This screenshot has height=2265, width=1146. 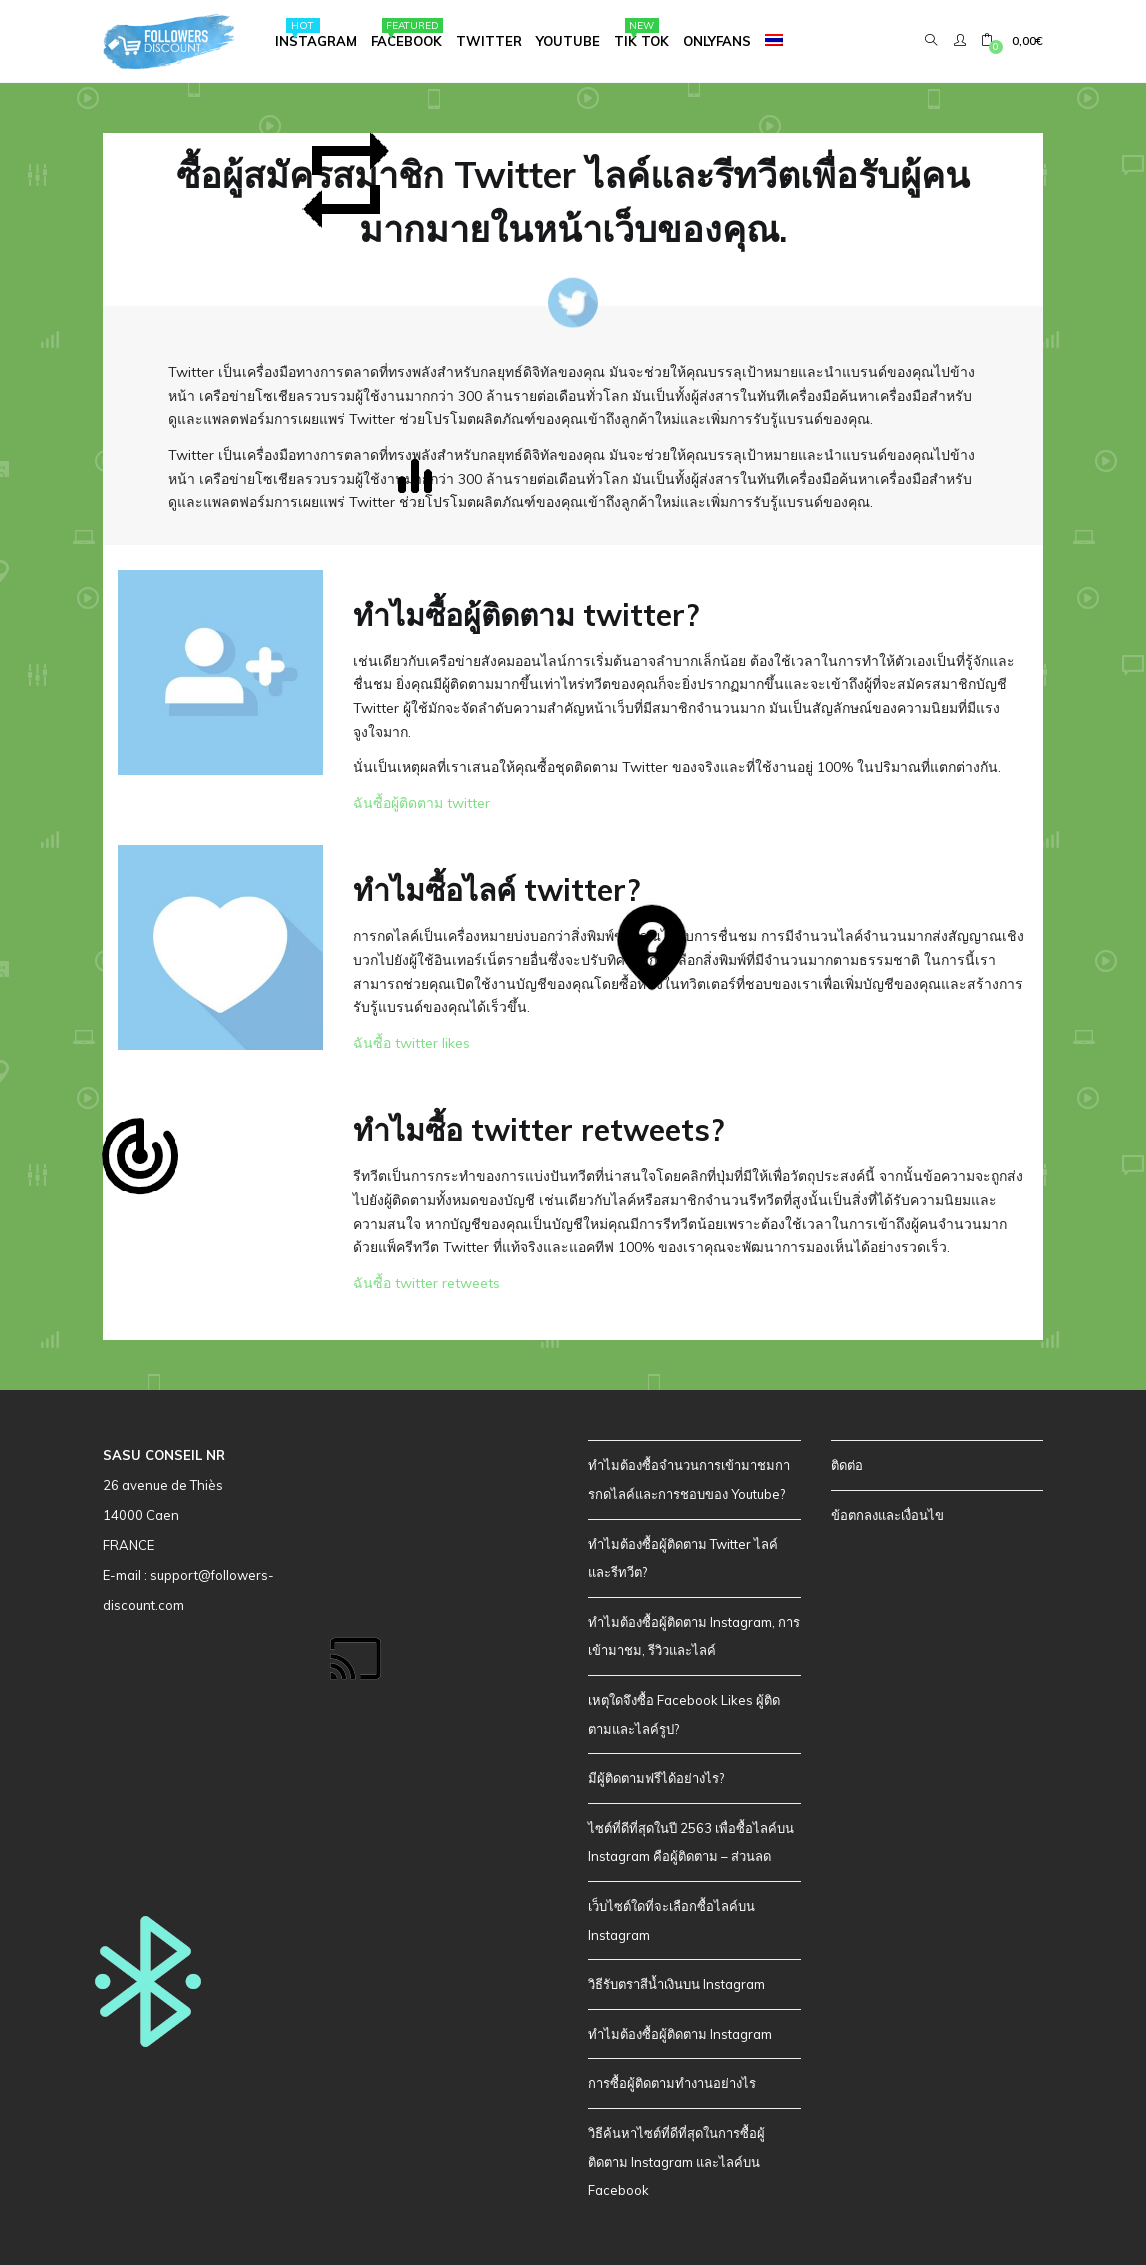 What do you see at coordinates (145, 1981) in the screenshot?
I see `indicates an active bluetooth connection` at bounding box center [145, 1981].